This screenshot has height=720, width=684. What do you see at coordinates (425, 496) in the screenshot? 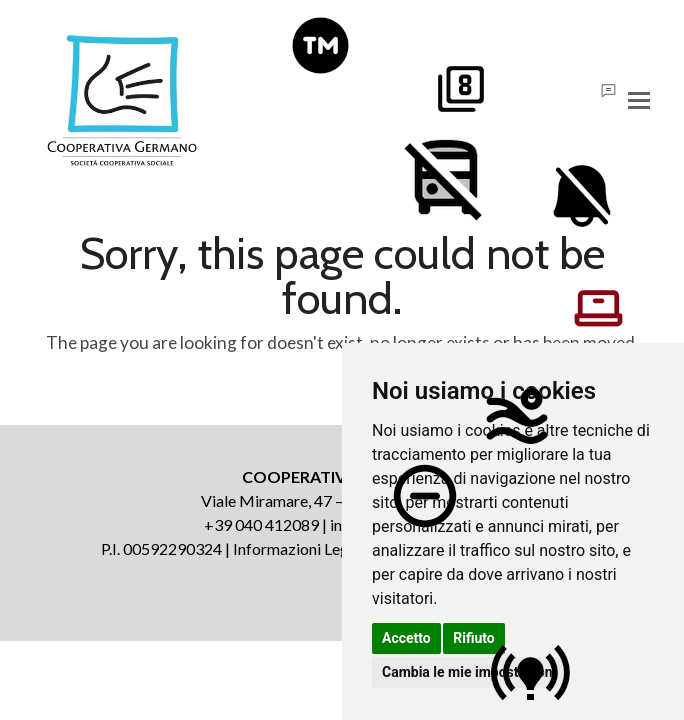
I see `remove an item from a list or cart` at bounding box center [425, 496].